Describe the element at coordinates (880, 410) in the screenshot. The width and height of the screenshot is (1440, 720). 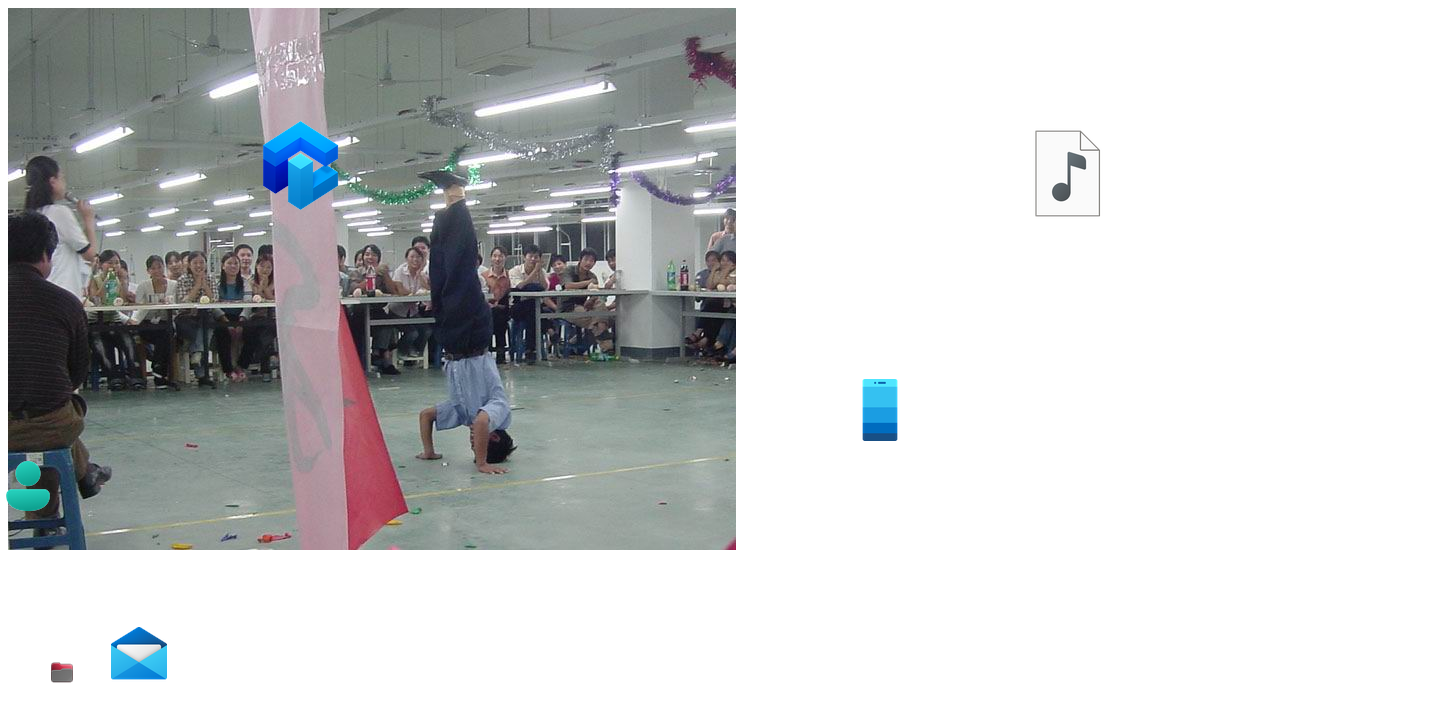
I see `open the your phone companion app` at that location.